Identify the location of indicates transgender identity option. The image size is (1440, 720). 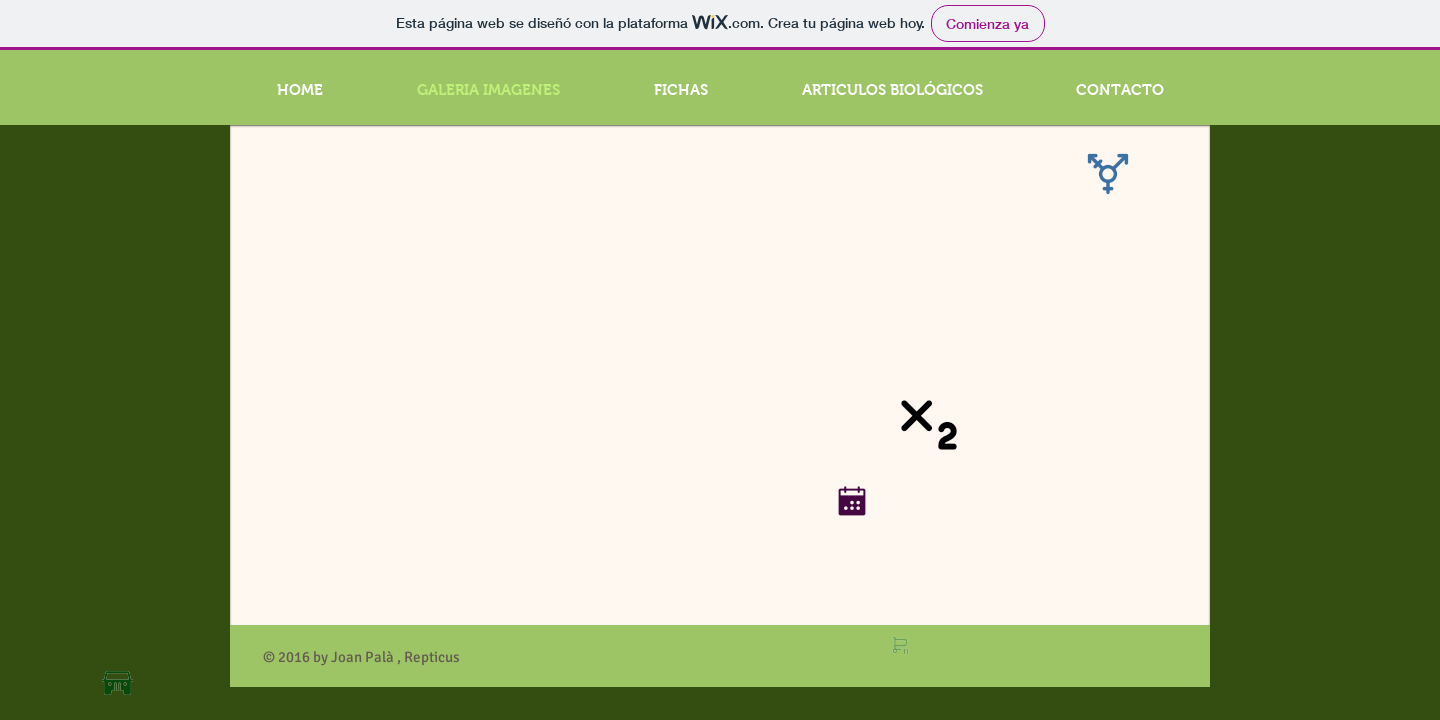
(1108, 174).